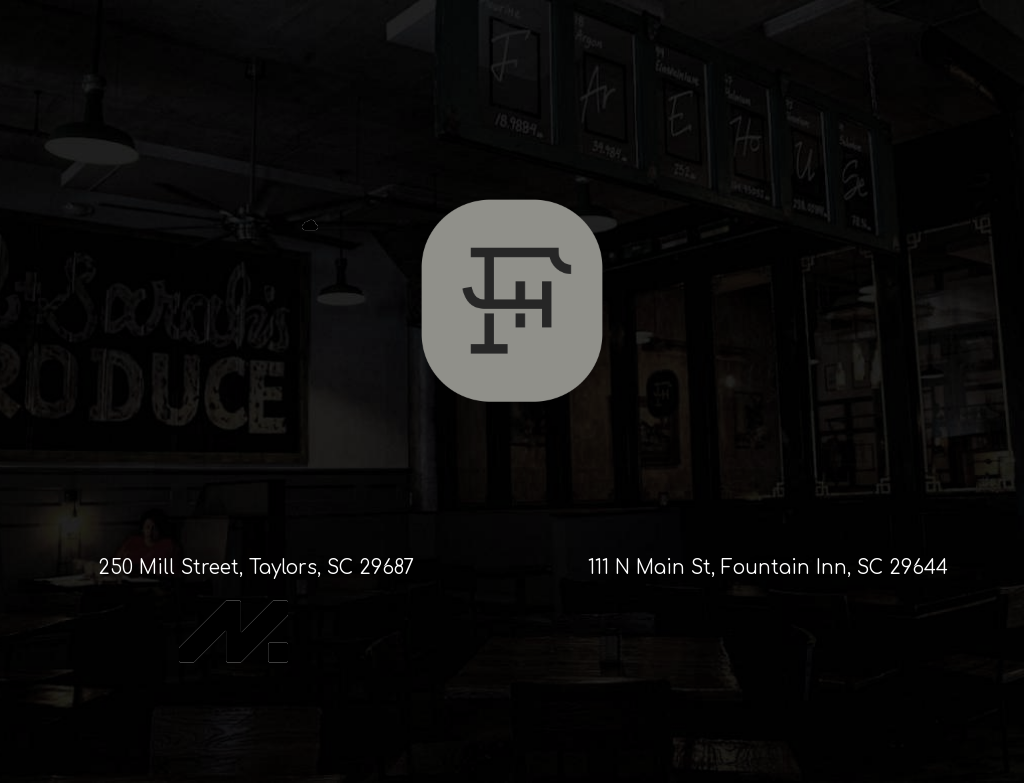 The image size is (1024, 783). What do you see at coordinates (233, 631) in the screenshot?
I see `meizu brand logo` at bounding box center [233, 631].